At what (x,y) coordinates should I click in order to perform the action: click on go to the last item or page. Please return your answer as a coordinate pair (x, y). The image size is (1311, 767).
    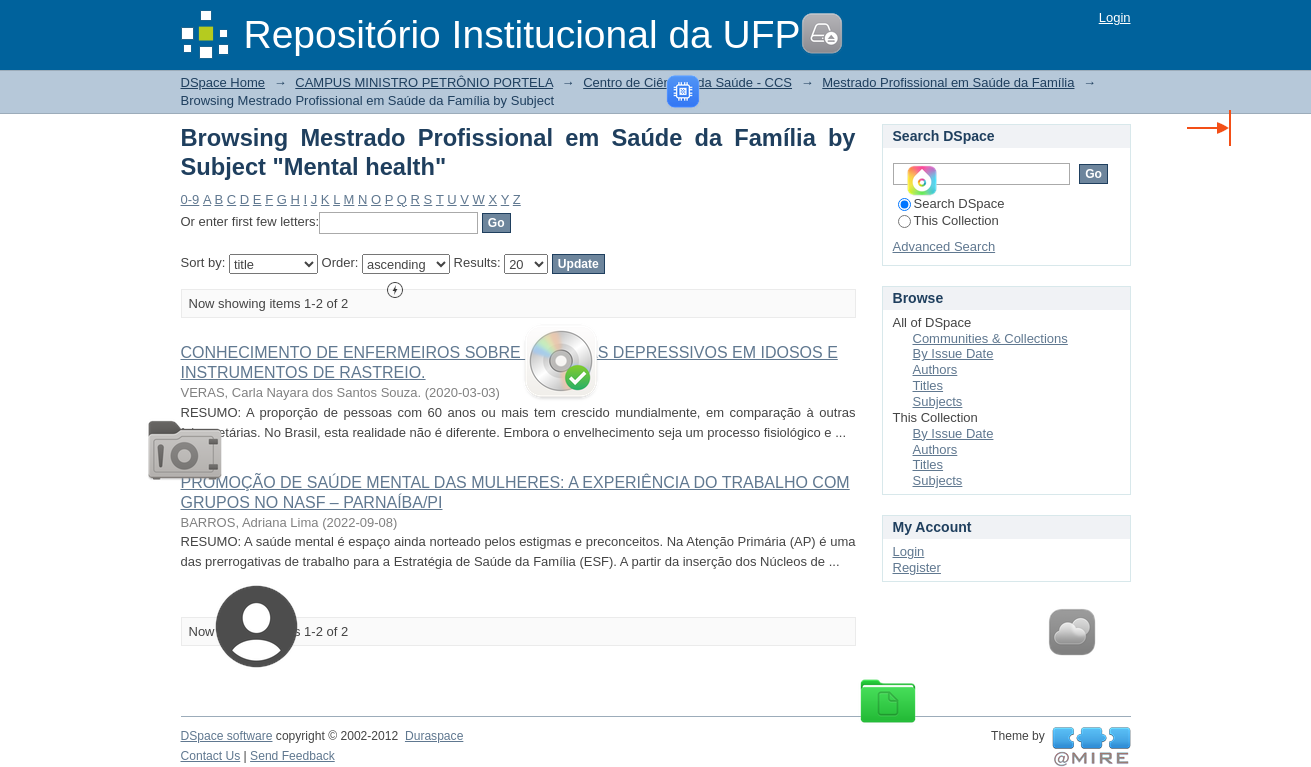
    Looking at the image, I should click on (1209, 128).